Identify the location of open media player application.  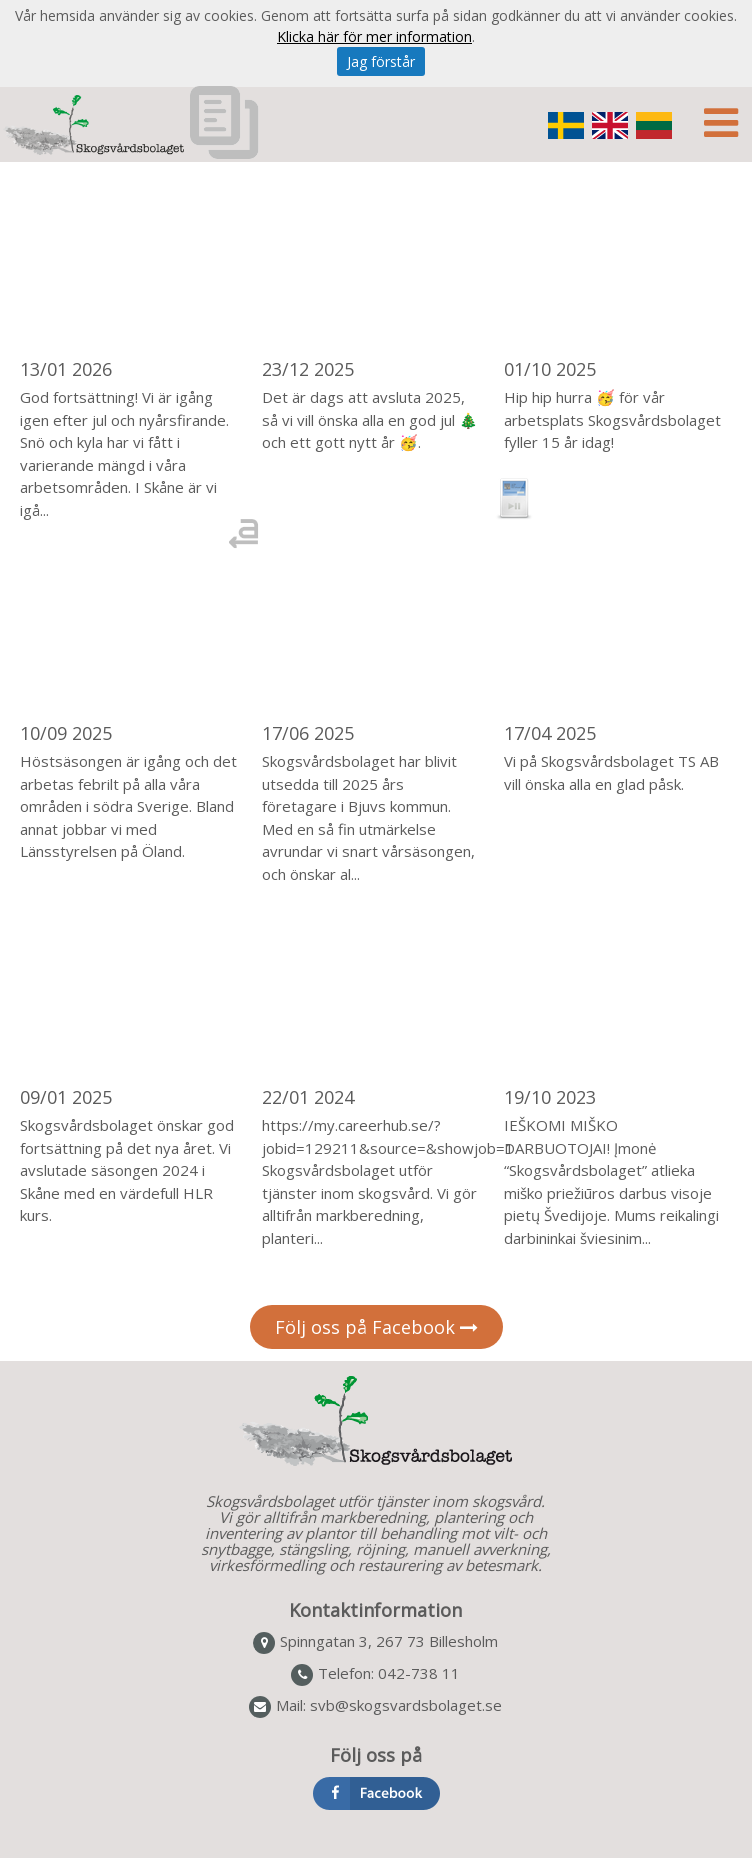
(514, 498).